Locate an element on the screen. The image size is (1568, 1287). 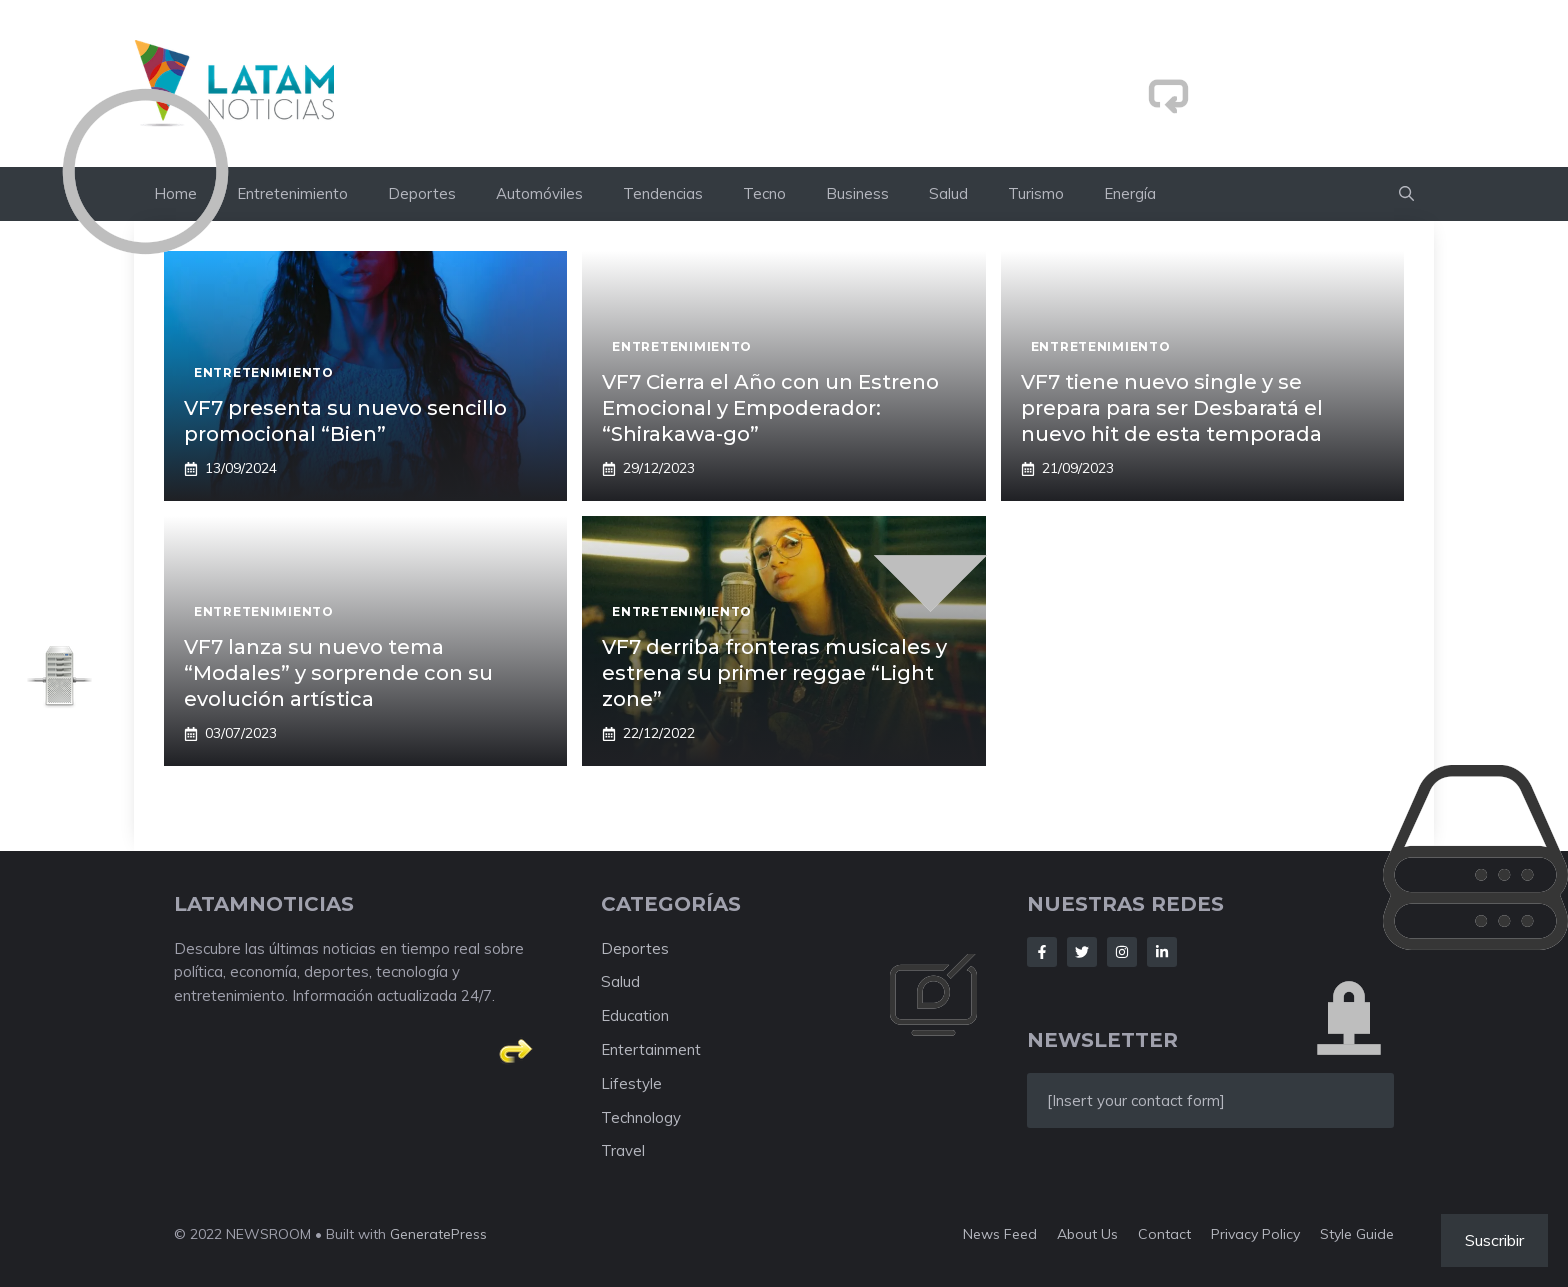
unselected radio button option is located at coordinates (145, 171).